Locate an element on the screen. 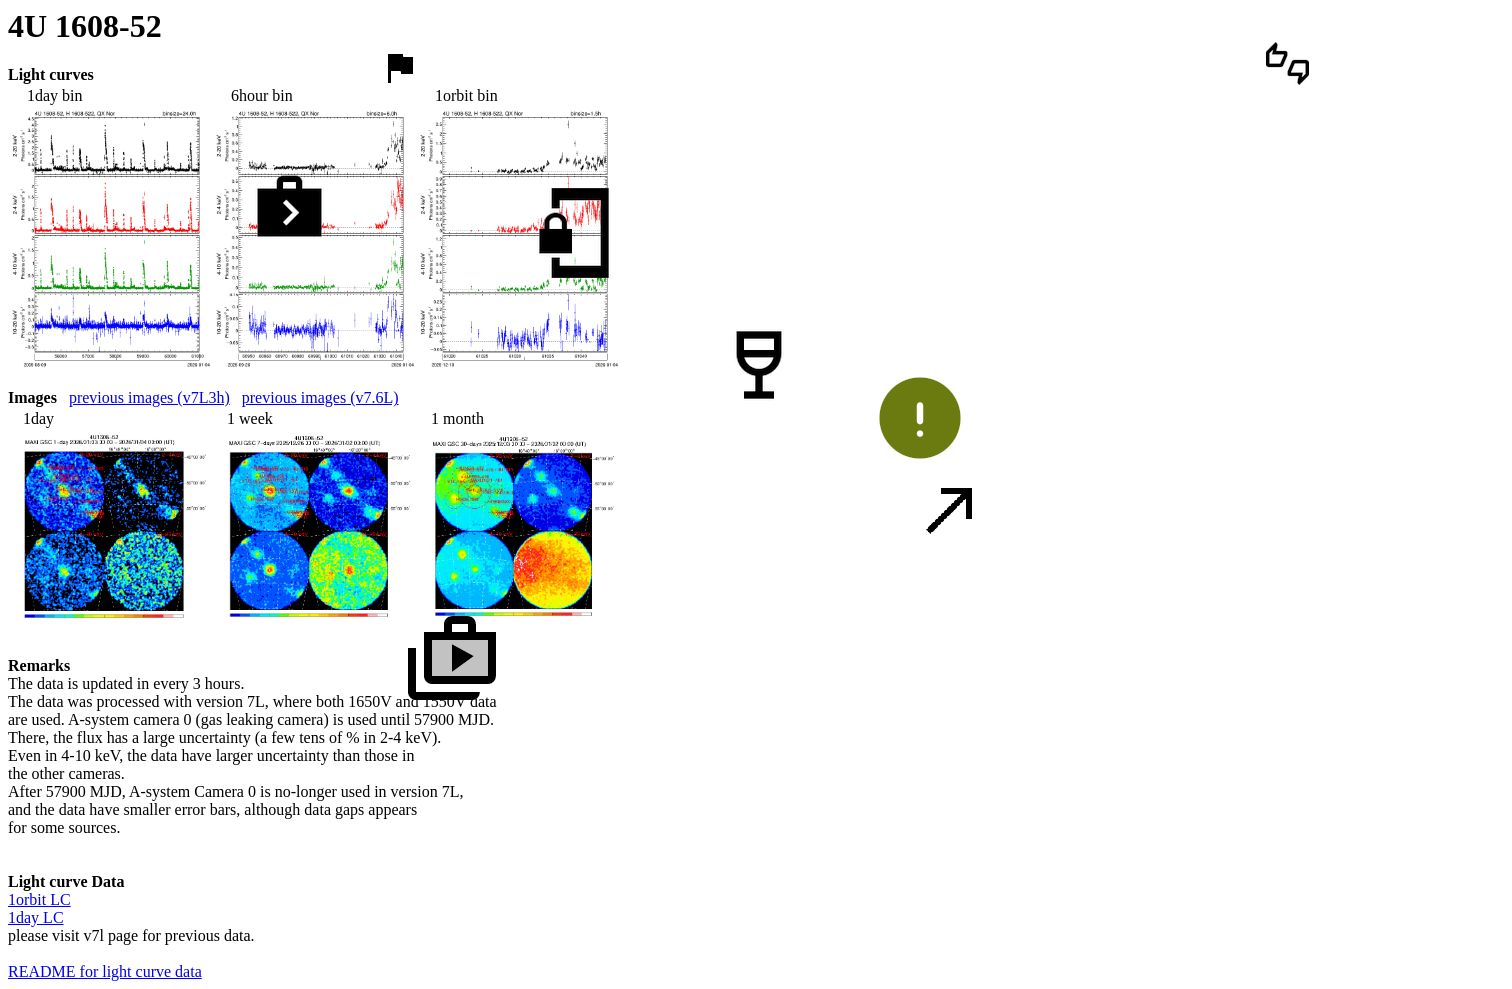 This screenshot has width=1512, height=989. device is locked or secured is located at coordinates (572, 233).